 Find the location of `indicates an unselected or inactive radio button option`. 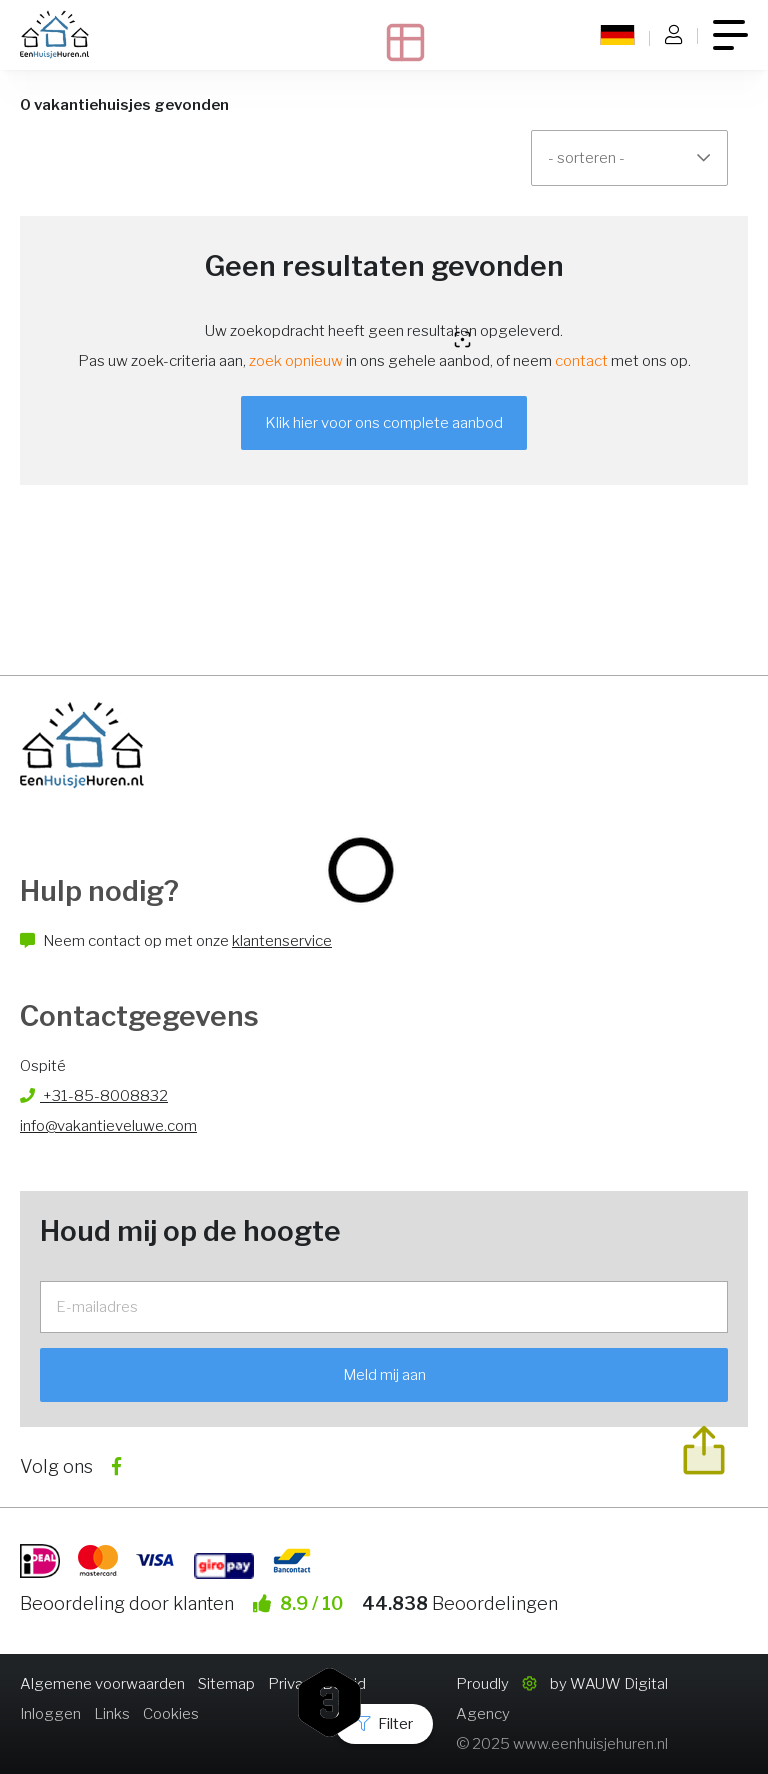

indicates an unselected or inactive radio button option is located at coordinates (361, 870).